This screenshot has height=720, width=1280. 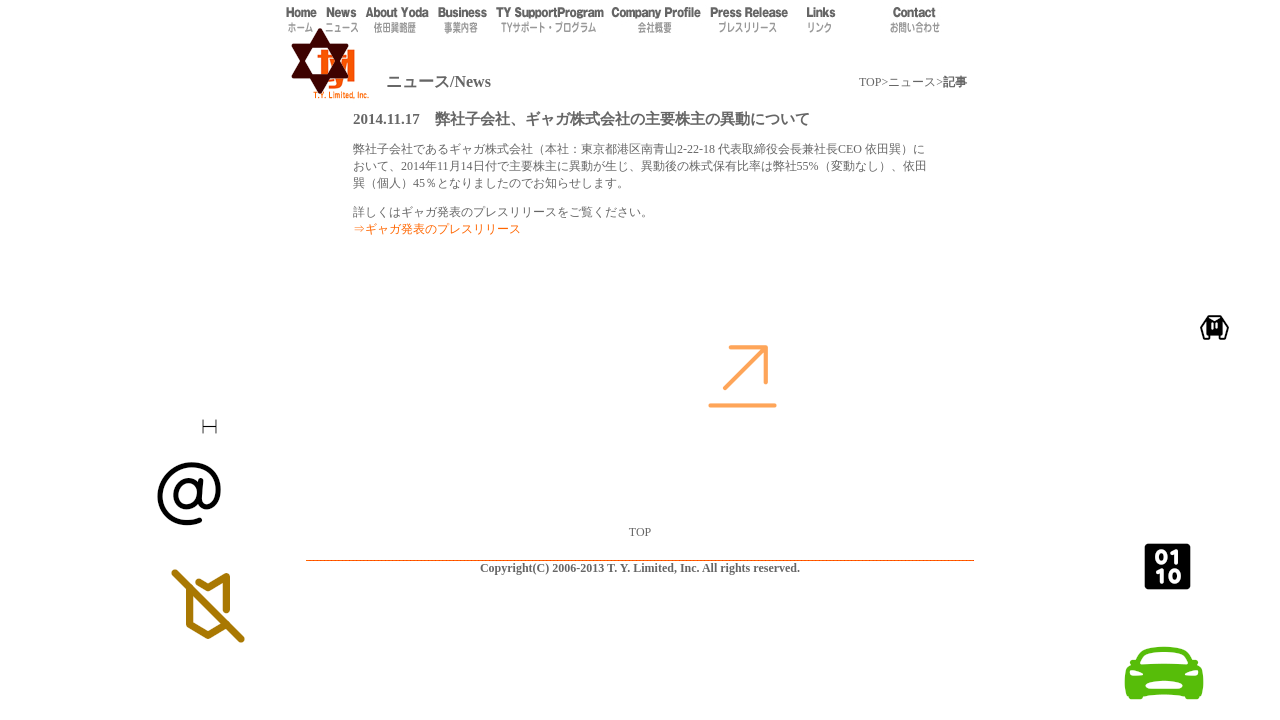 I want to click on open link in new window or tab, so click(x=742, y=373).